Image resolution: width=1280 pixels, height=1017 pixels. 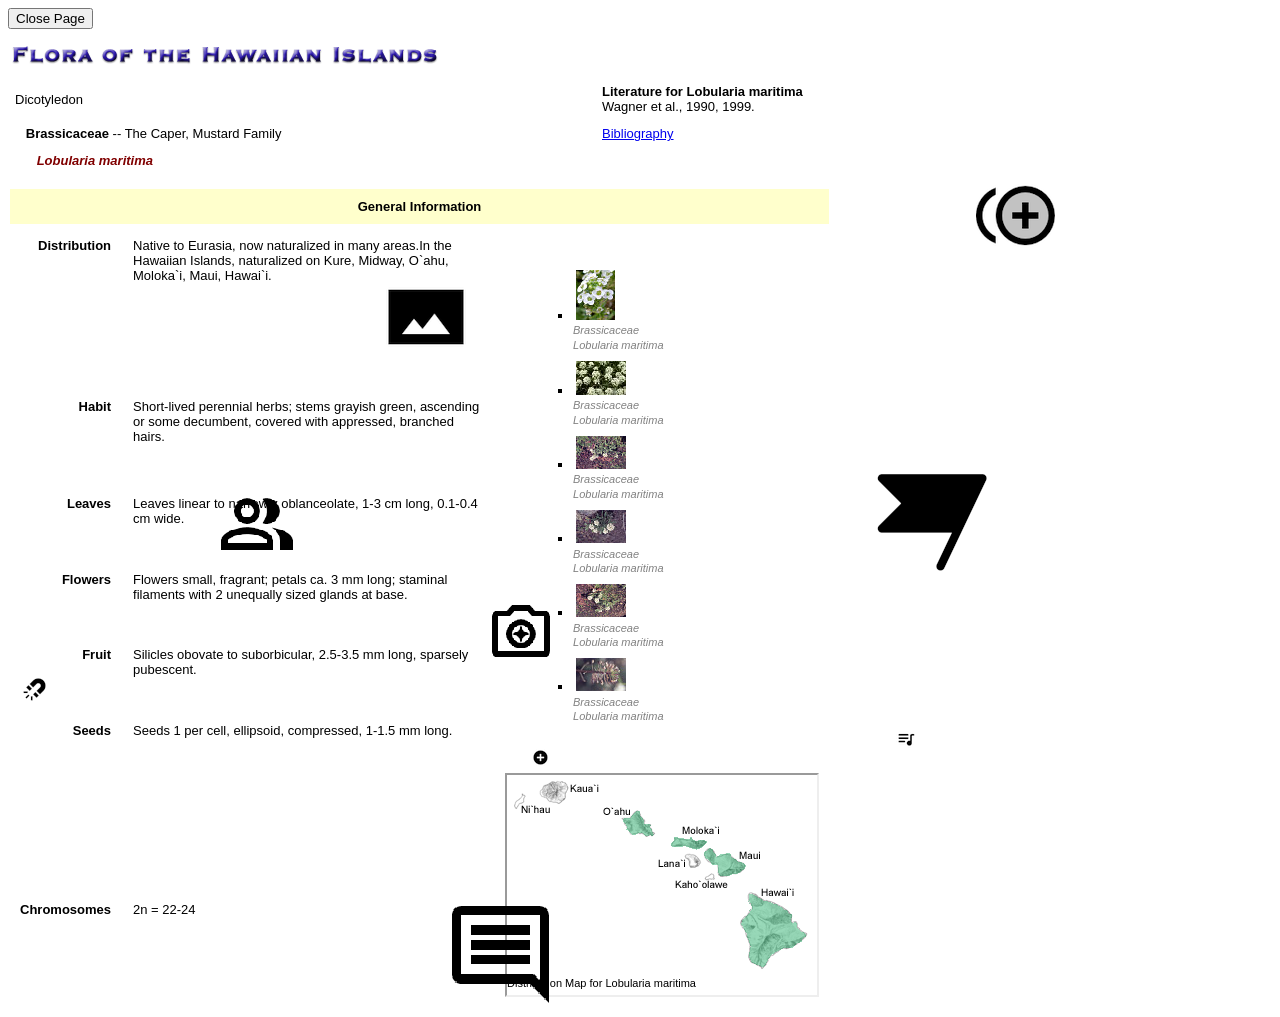 What do you see at coordinates (906, 739) in the screenshot?
I see `view music queue or playlist` at bounding box center [906, 739].